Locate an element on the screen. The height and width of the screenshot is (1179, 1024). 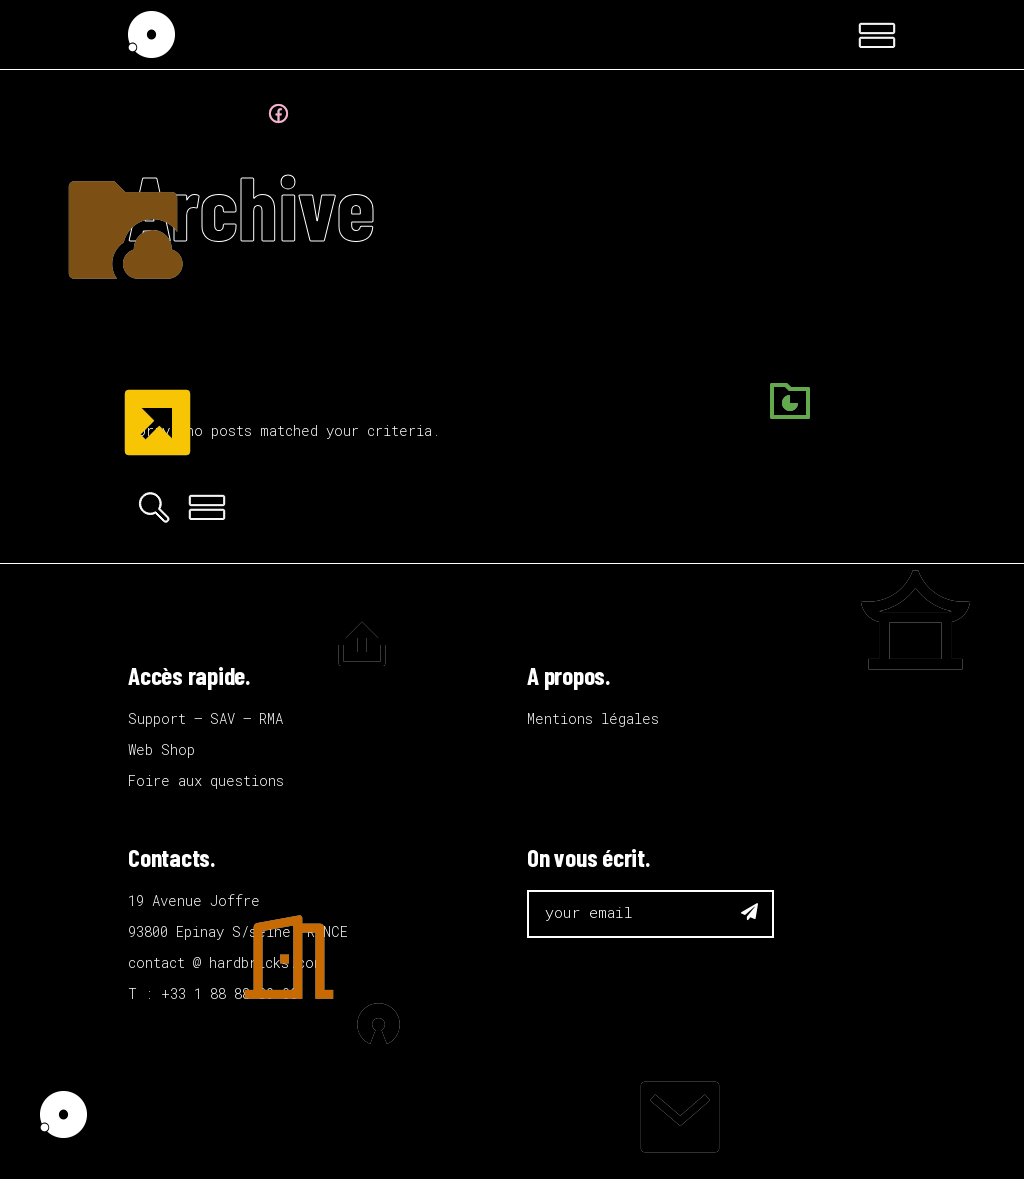
access analytics or reports folder is located at coordinates (790, 401).